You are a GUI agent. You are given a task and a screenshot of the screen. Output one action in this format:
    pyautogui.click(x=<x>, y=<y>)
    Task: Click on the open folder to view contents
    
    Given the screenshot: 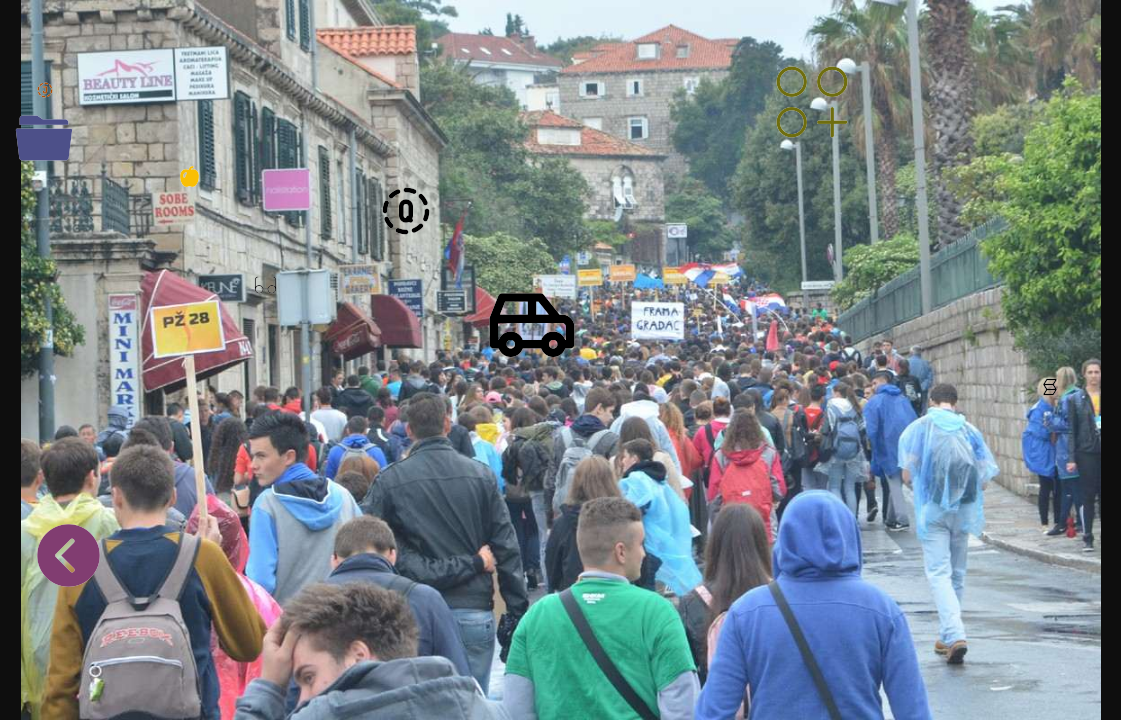 What is the action you would take?
    pyautogui.click(x=44, y=138)
    